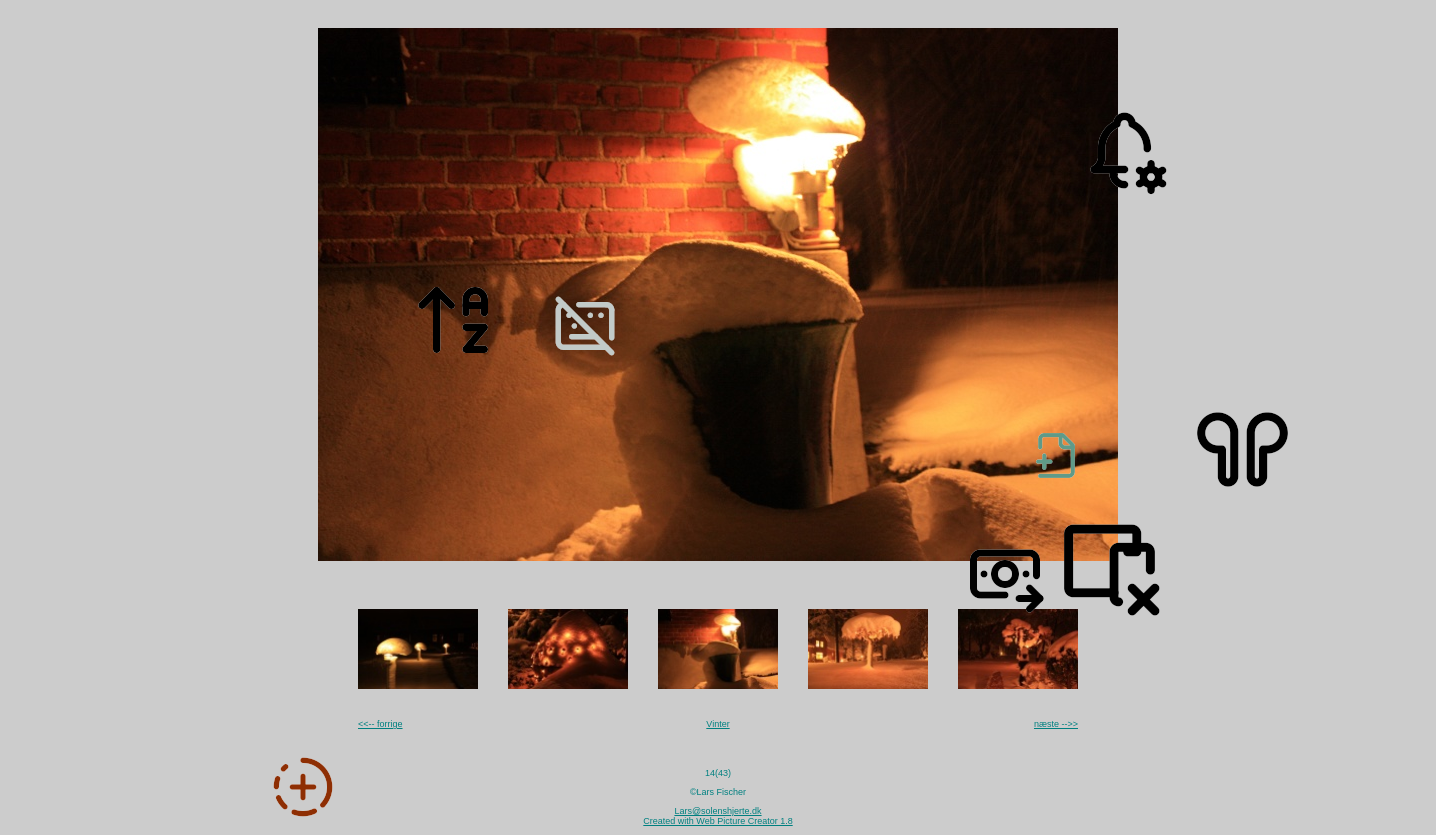  Describe the element at coordinates (1124, 150) in the screenshot. I see `access notification settings` at that location.